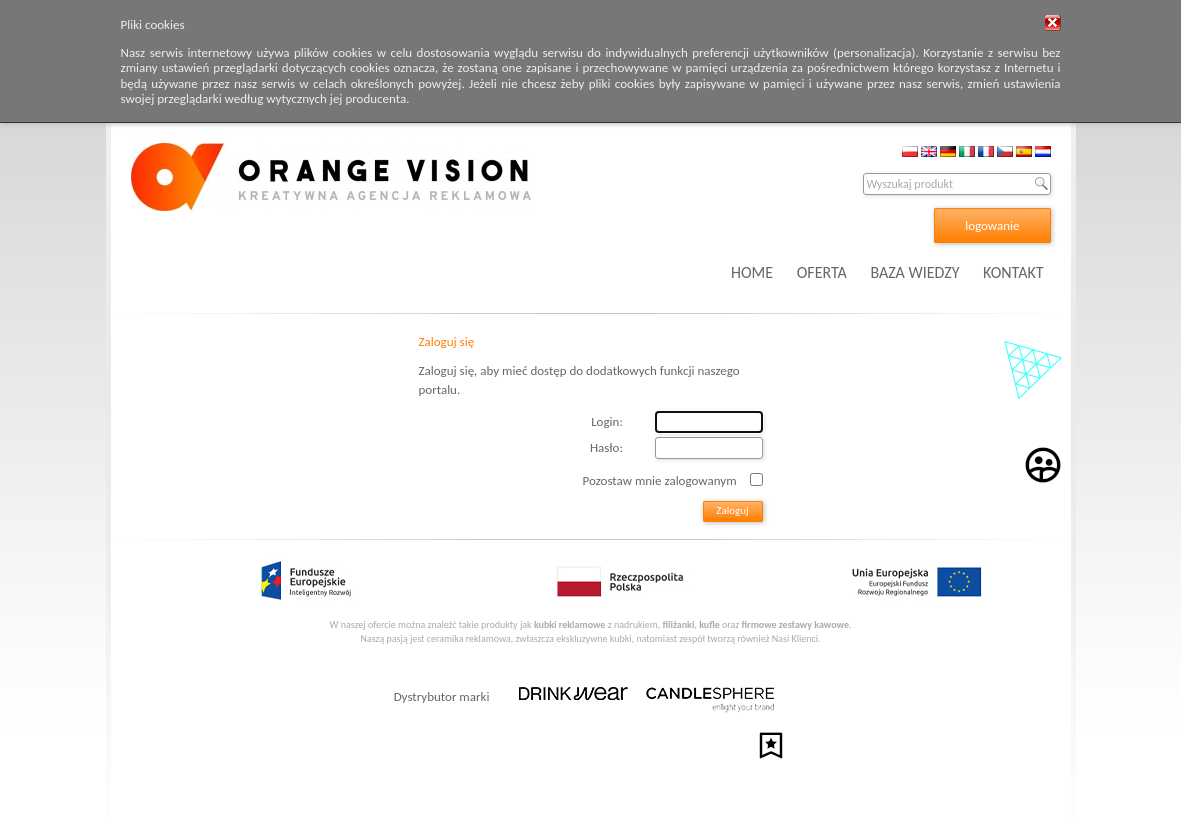 This screenshot has height=823, width=1181. Describe the element at coordinates (1043, 465) in the screenshot. I see `view group members or team roster` at that location.